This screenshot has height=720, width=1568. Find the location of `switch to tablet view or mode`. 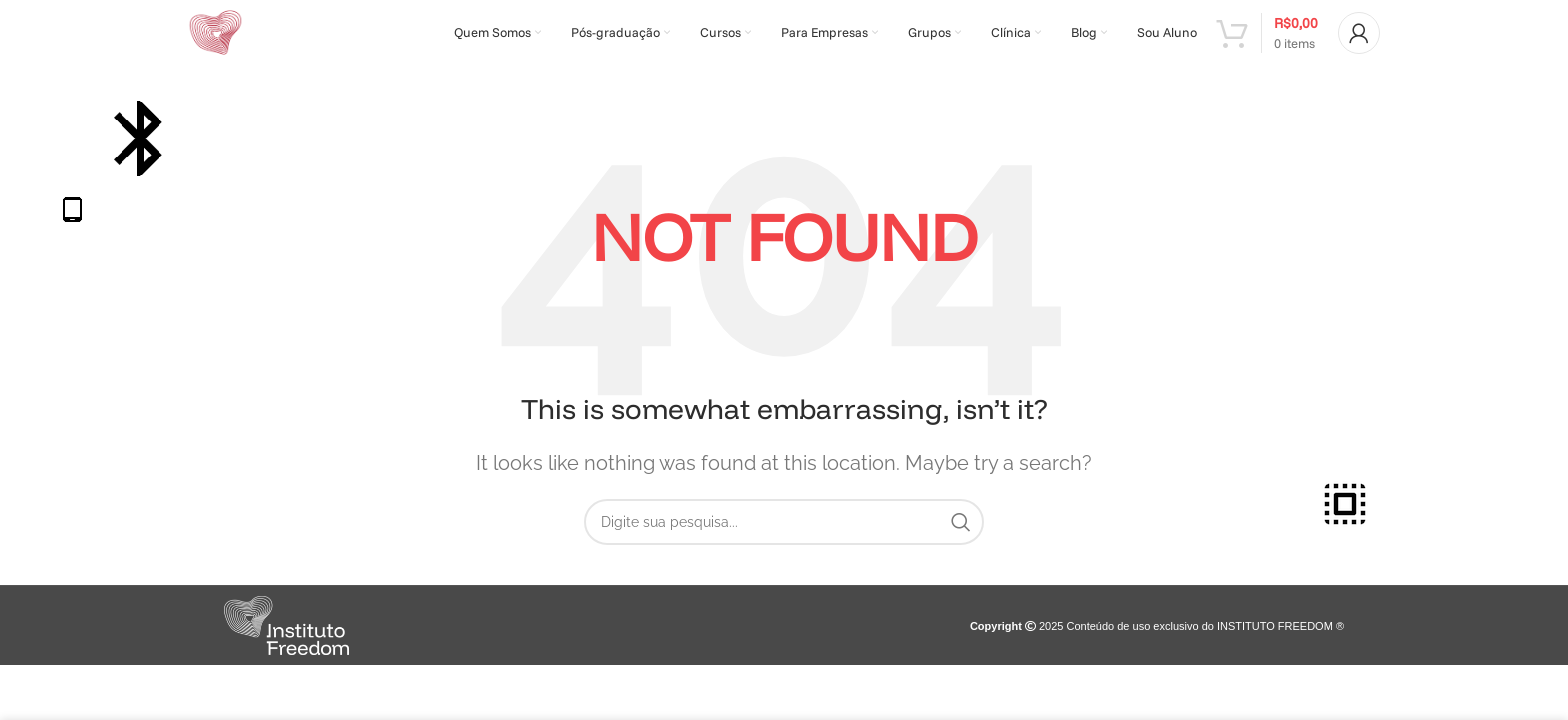

switch to tablet view or mode is located at coordinates (72, 209).